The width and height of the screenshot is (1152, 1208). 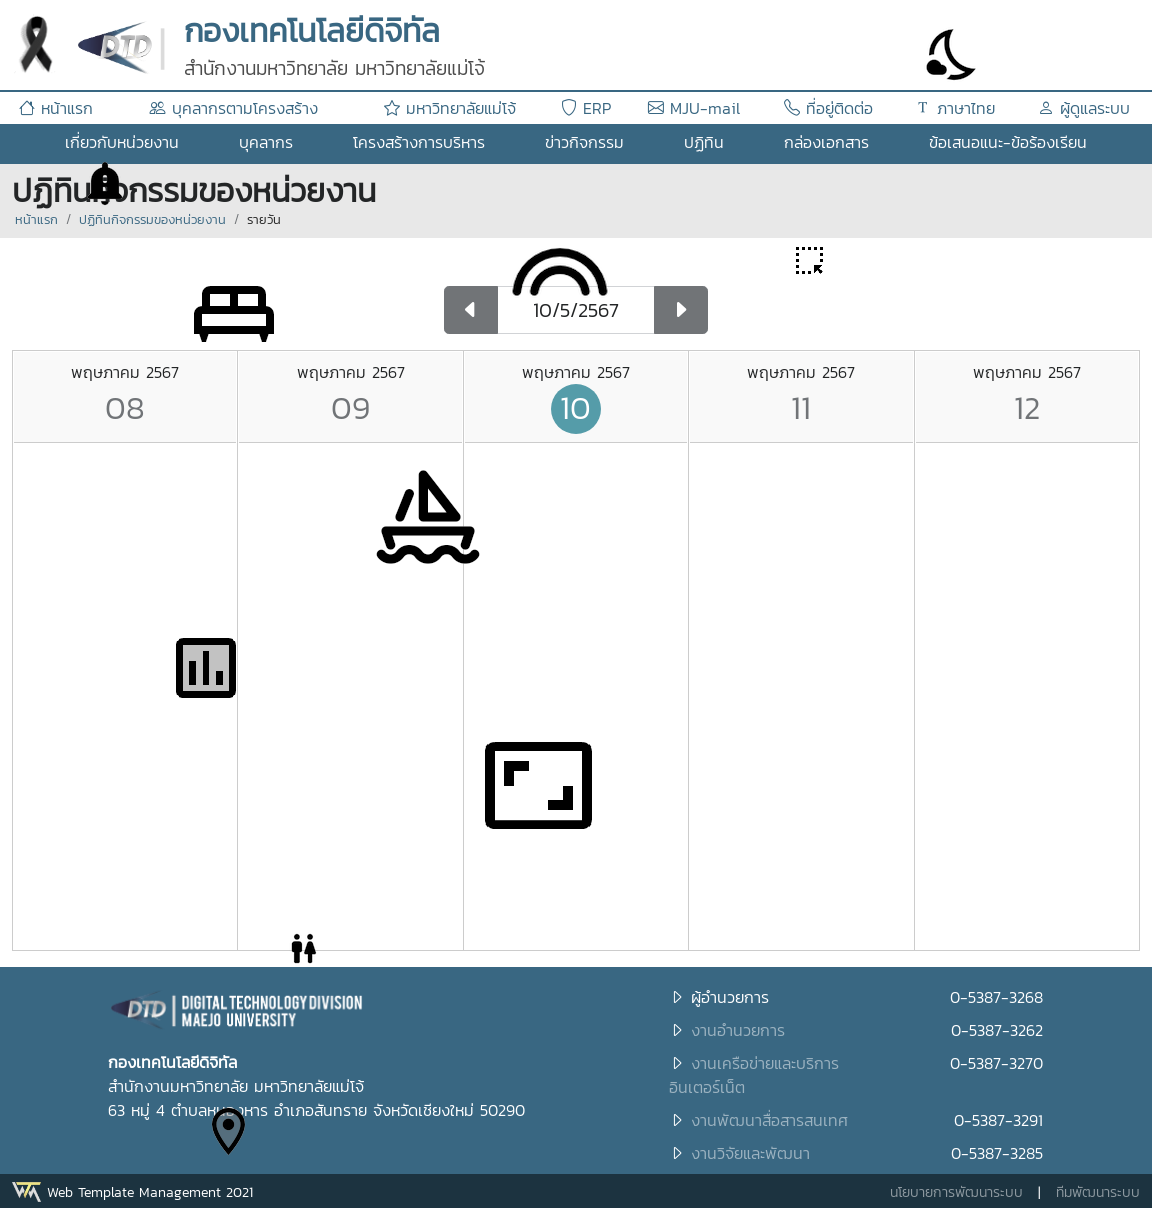 I want to click on view bedroom or sleeping accommodations, so click(x=234, y=314).